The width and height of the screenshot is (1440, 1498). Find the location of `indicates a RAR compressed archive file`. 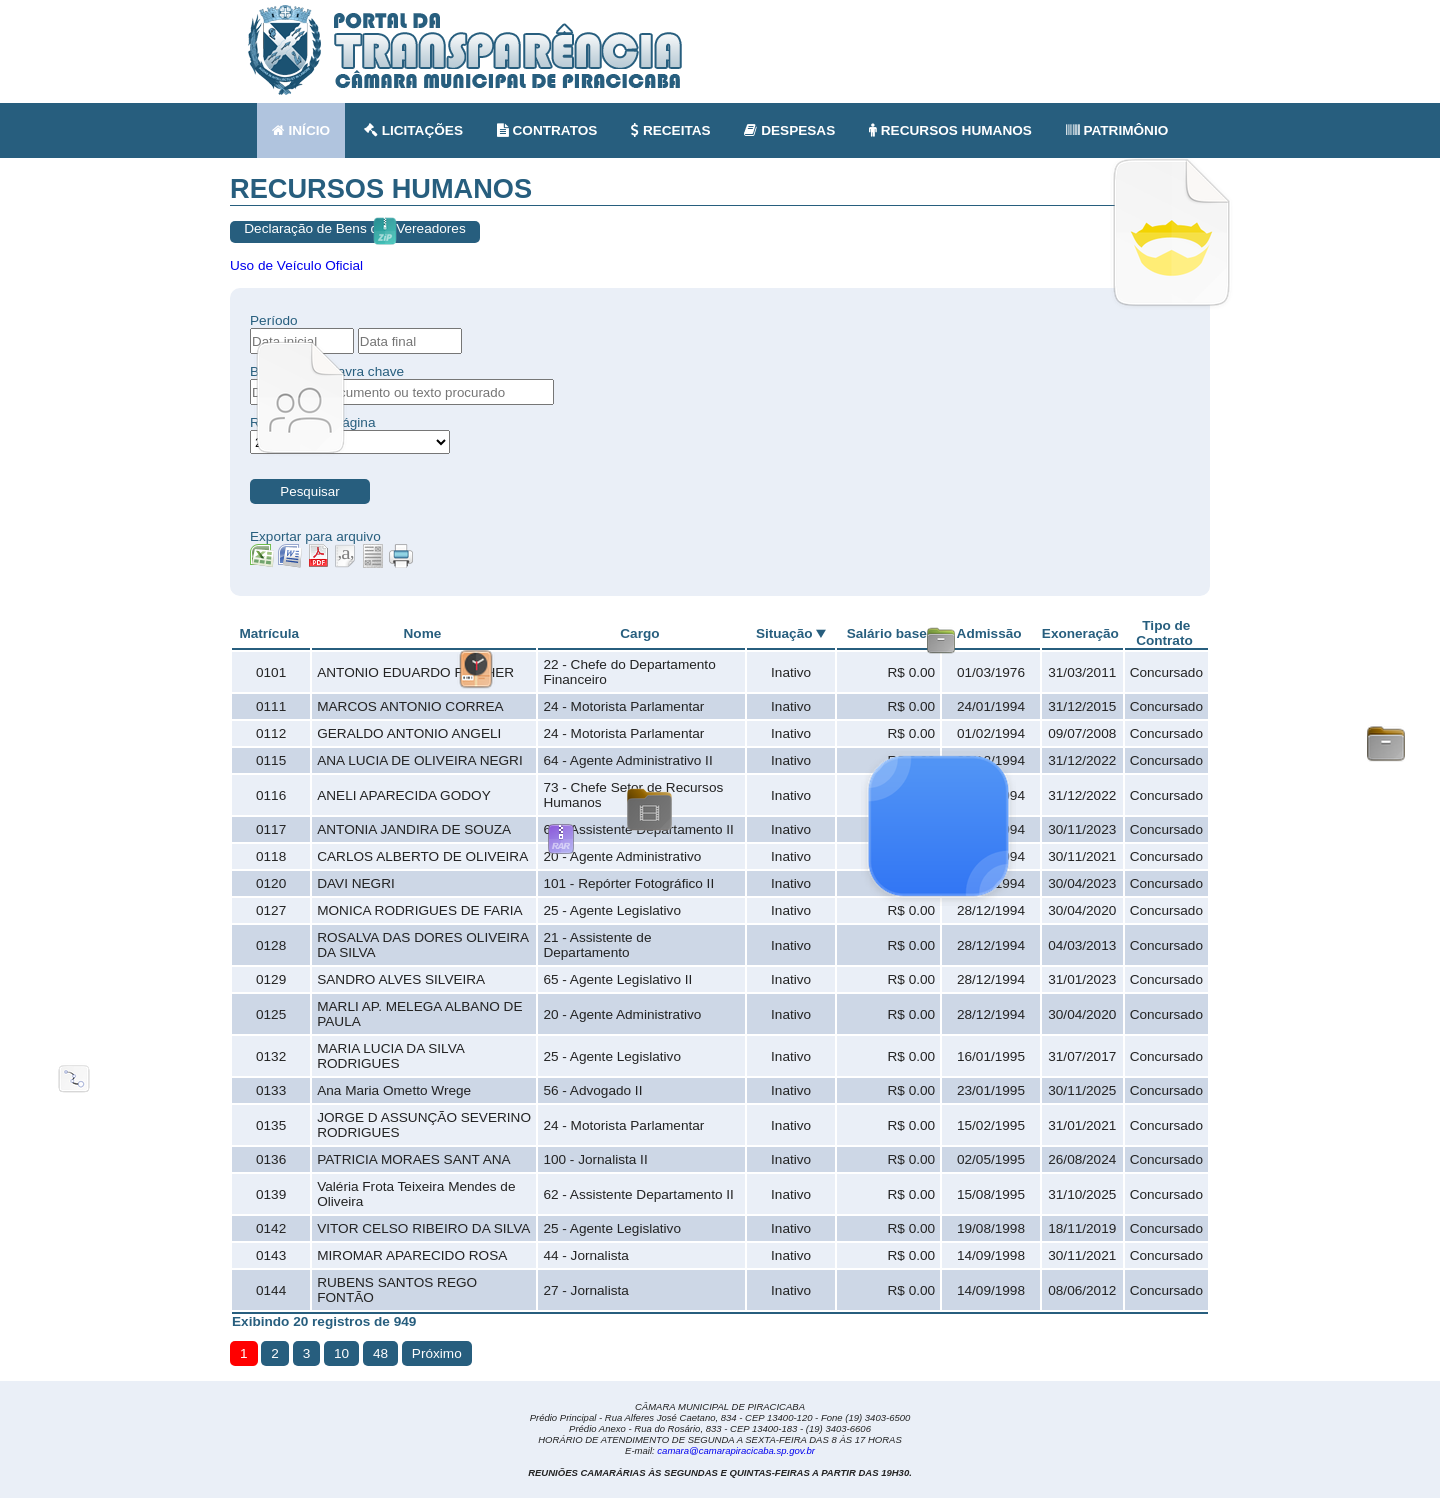

indicates a RAR compressed archive file is located at coordinates (561, 839).